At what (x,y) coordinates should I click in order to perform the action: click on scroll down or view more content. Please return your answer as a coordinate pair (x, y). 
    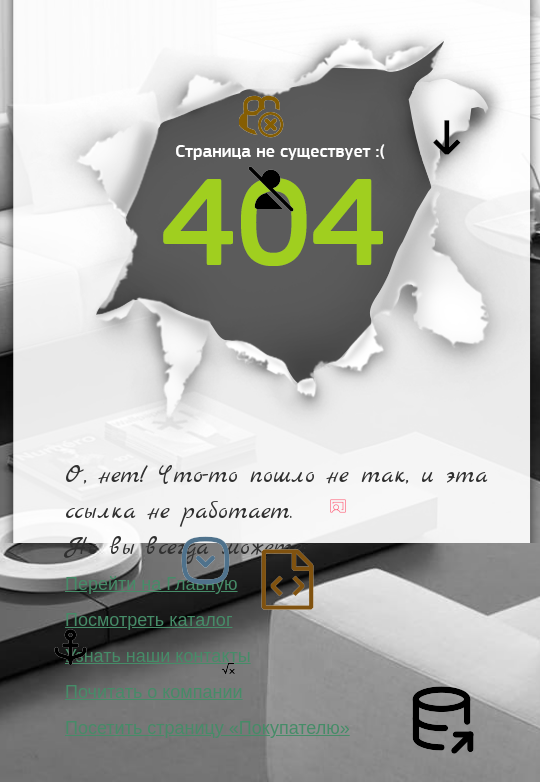
    Looking at the image, I should click on (447, 139).